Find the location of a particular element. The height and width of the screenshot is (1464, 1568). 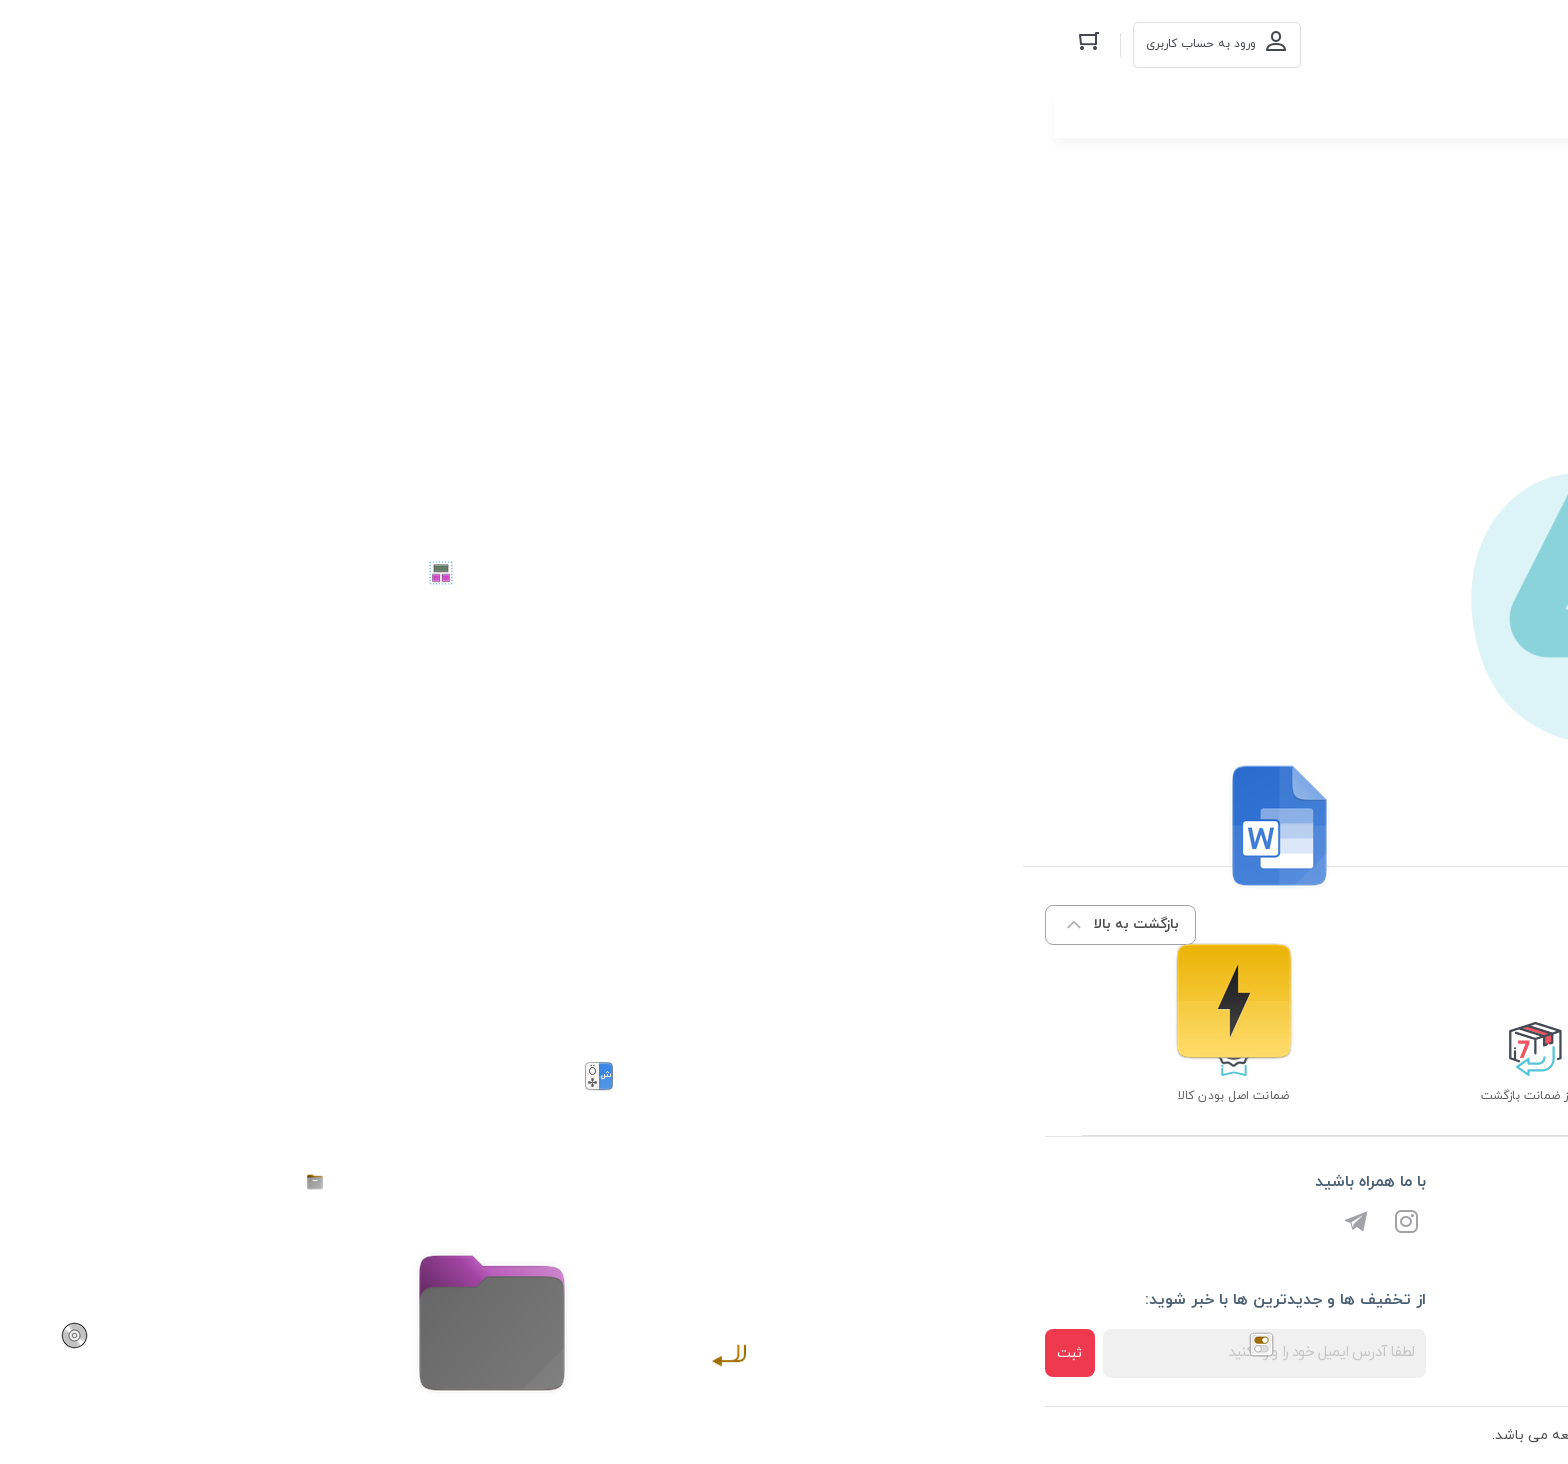

open file manager application is located at coordinates (315, 1182).